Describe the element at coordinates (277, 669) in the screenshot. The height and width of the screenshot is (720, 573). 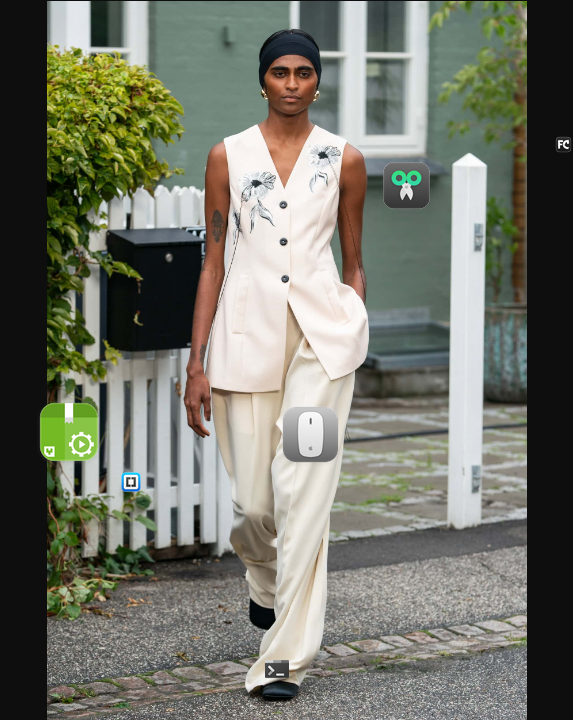
I see `open the terminal application` at that location.